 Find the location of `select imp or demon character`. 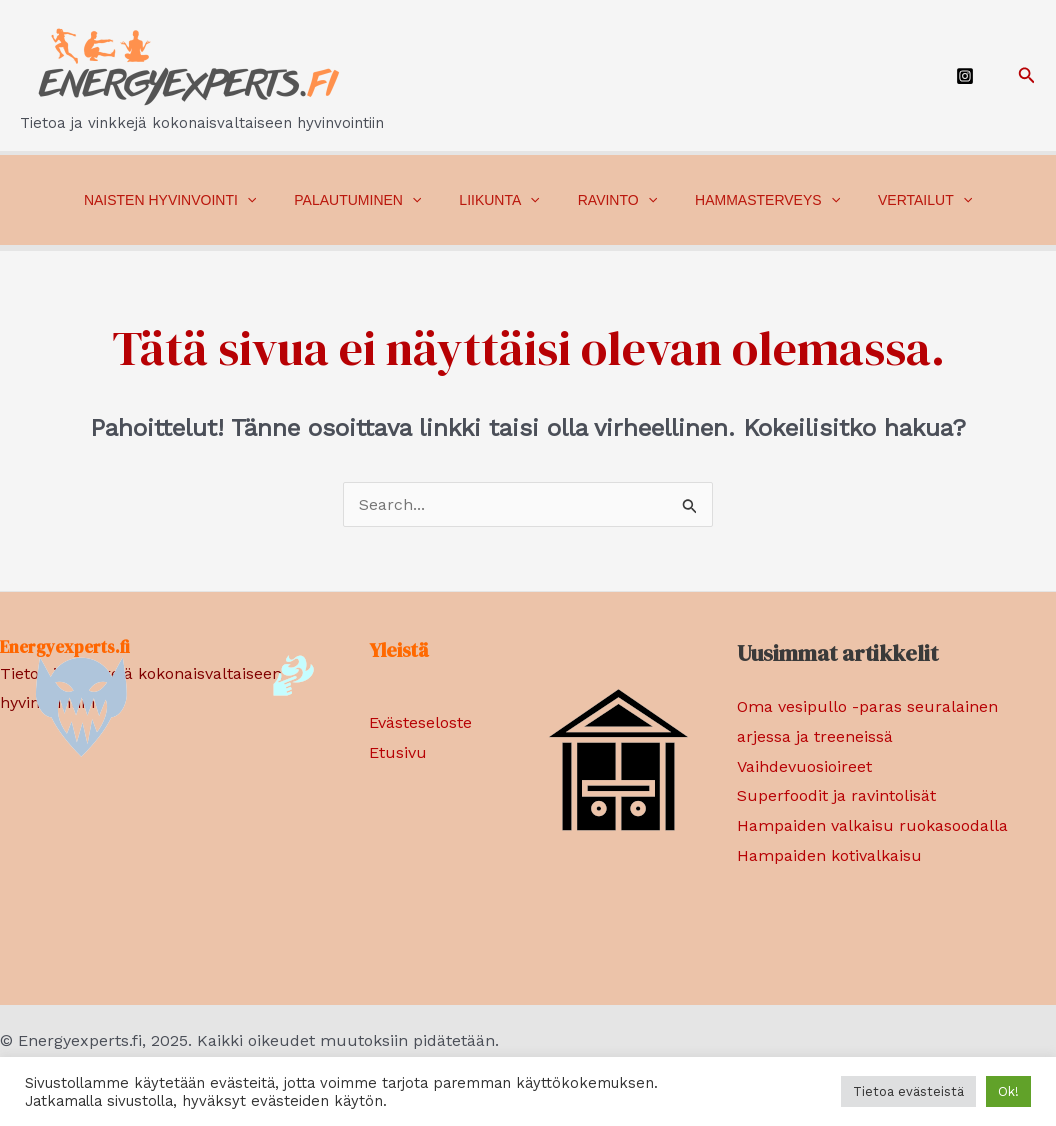

select imp or demon character is located at coordinates (81, 707).